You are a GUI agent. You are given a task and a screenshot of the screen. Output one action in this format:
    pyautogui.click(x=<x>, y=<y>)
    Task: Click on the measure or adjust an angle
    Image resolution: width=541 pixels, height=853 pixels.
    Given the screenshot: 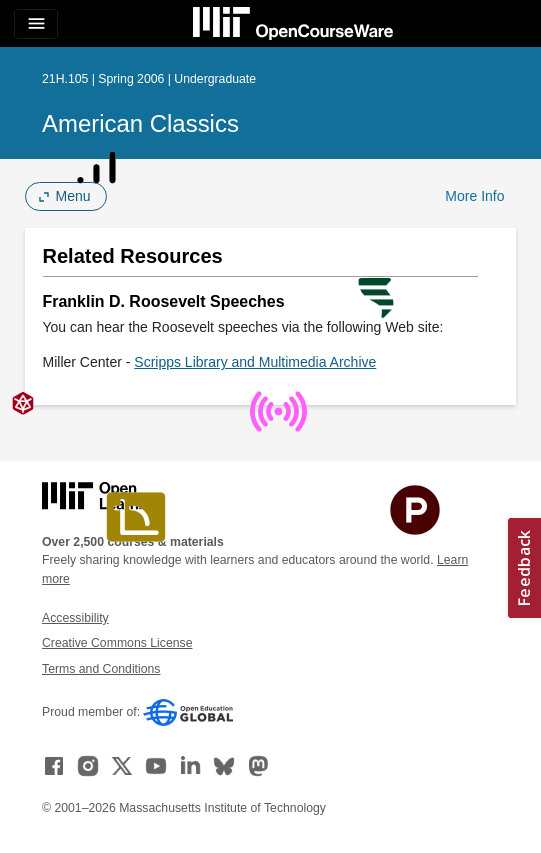 What is the action you would take?
    pyautogui.click(x=136, y=517)
    